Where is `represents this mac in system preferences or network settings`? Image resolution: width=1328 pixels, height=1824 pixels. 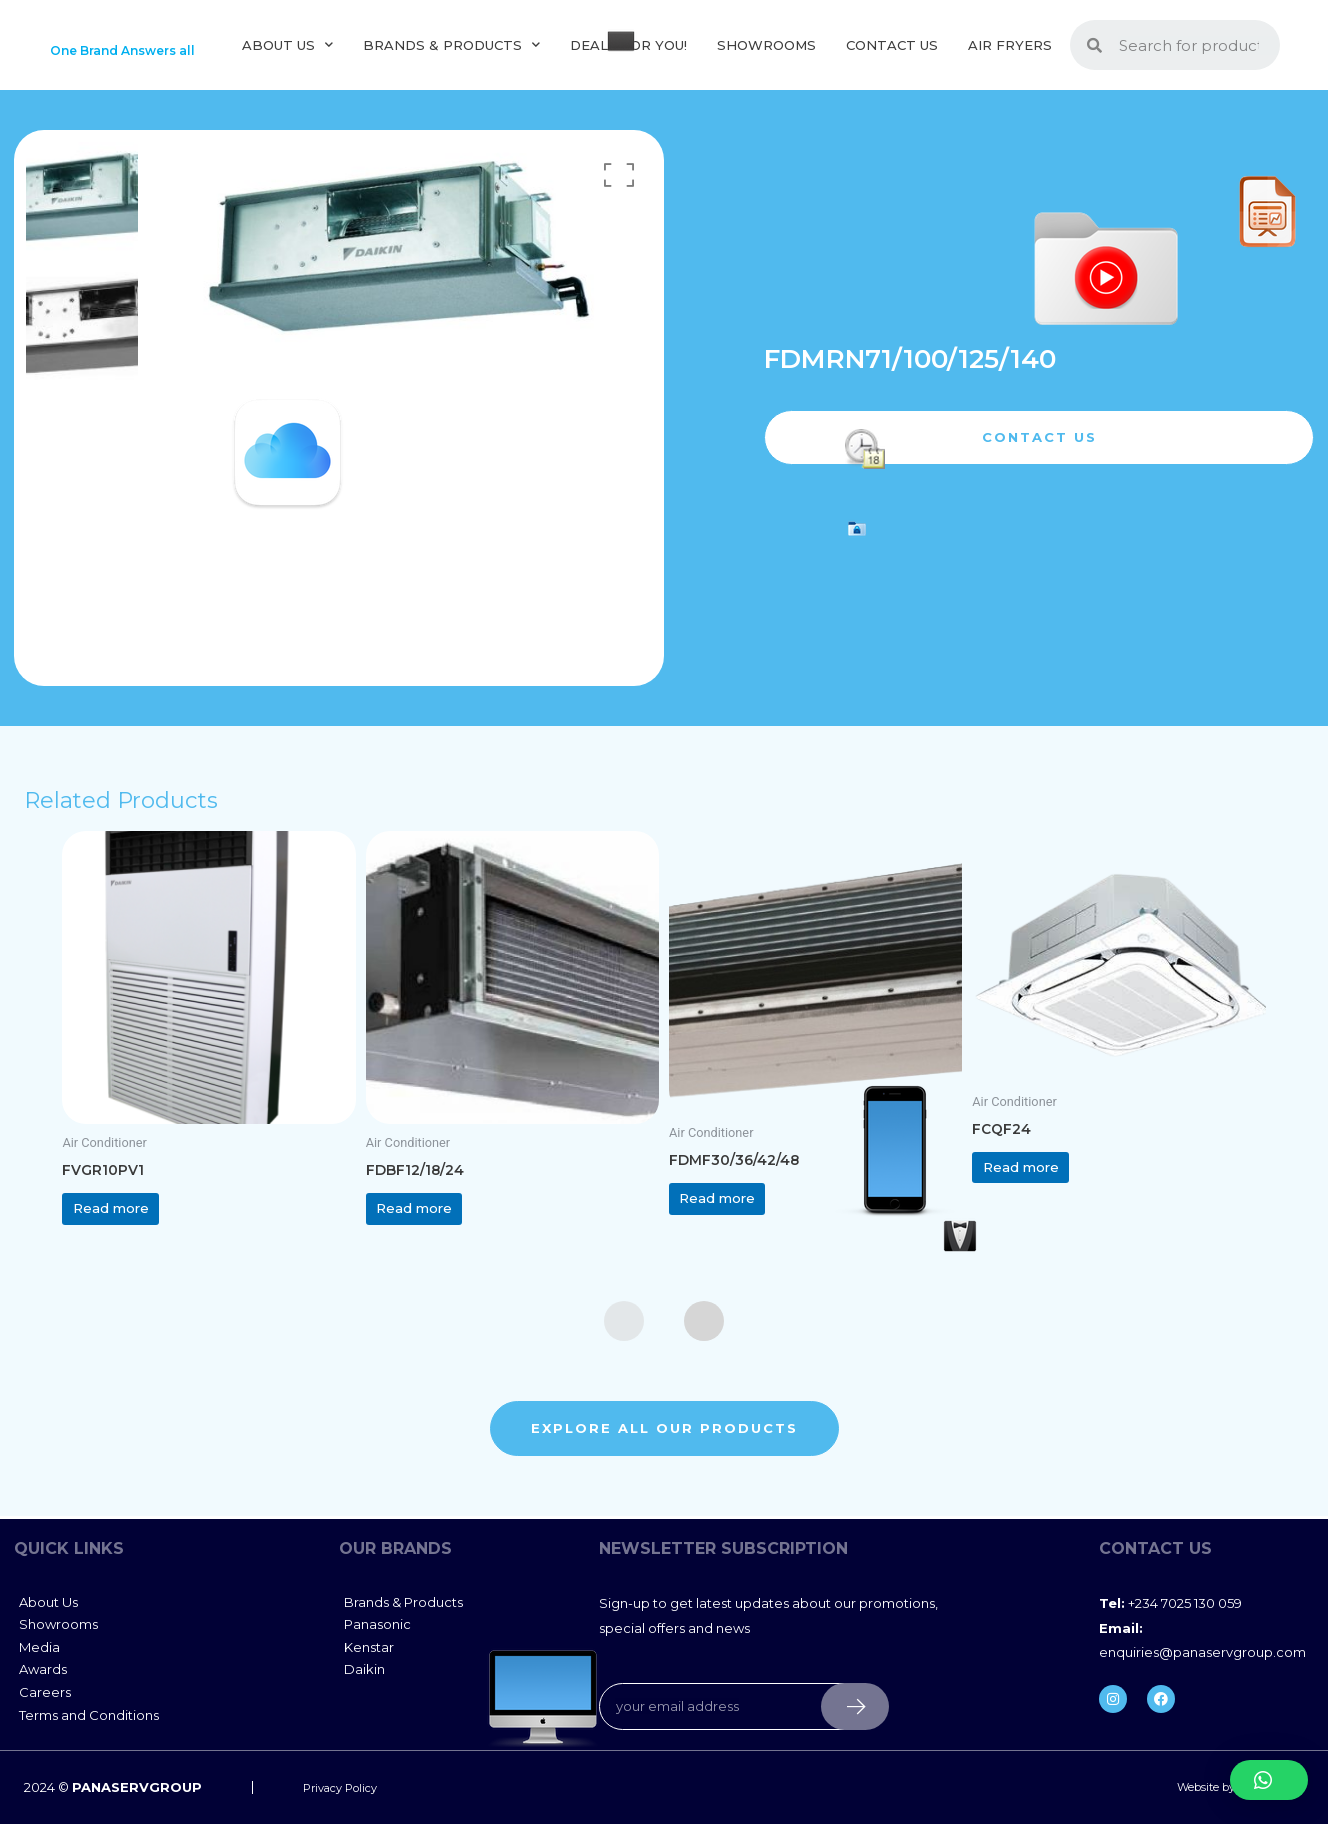
represents this mac in system preferences or network settings is located at coordinates (543, 1683).